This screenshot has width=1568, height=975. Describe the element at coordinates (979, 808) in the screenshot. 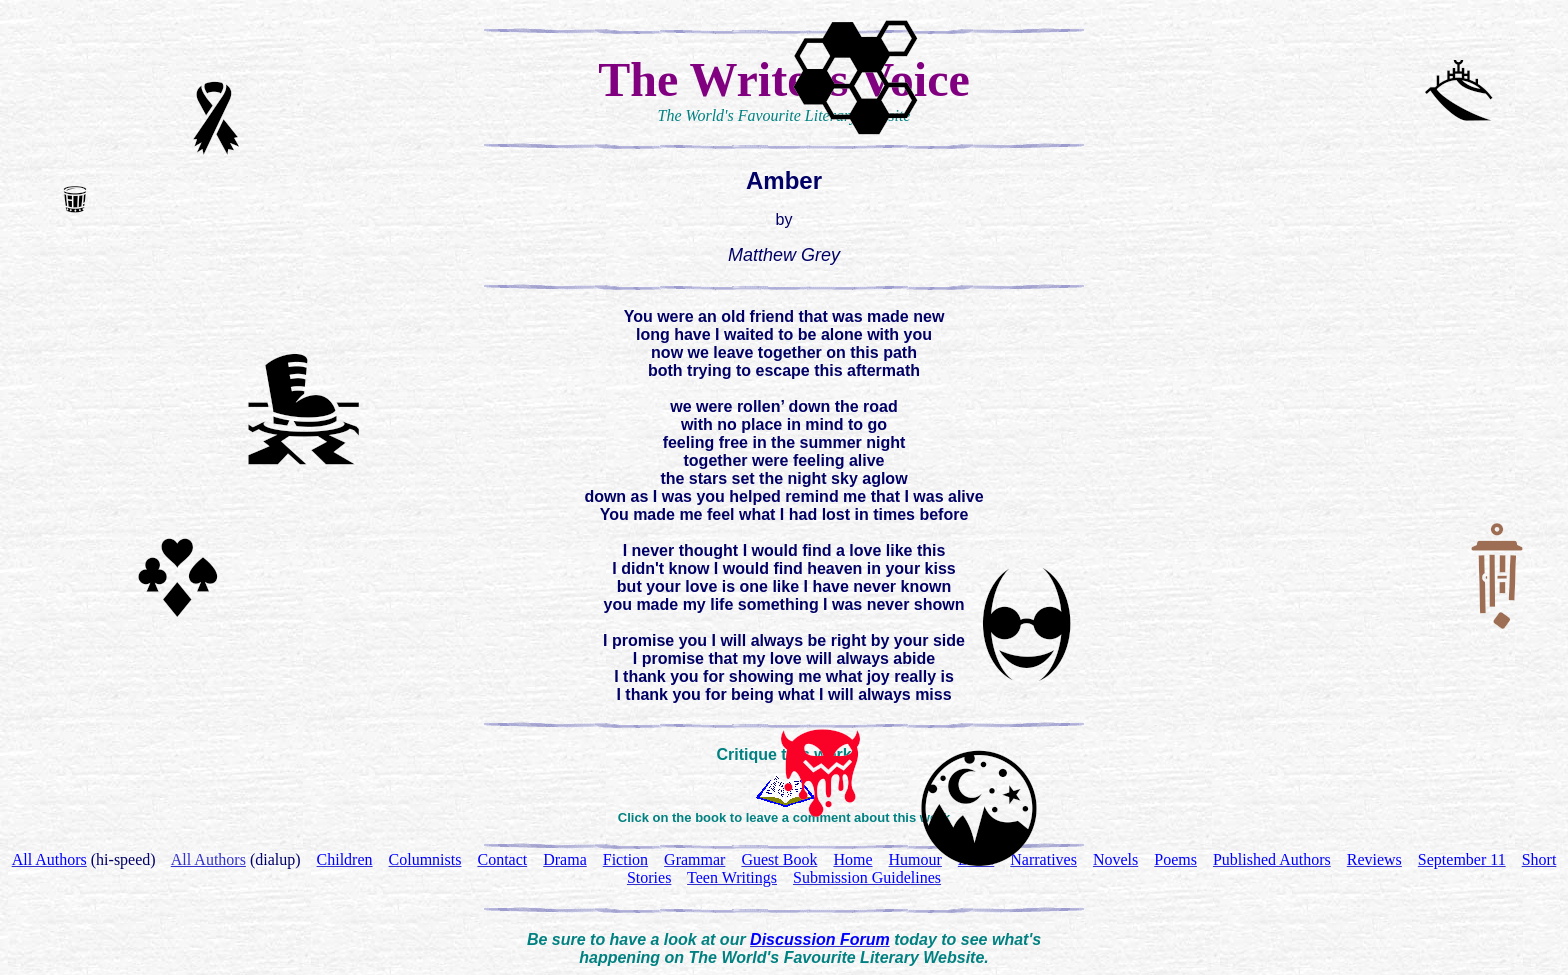

I see `toggle night mode or dark theme` at that location.